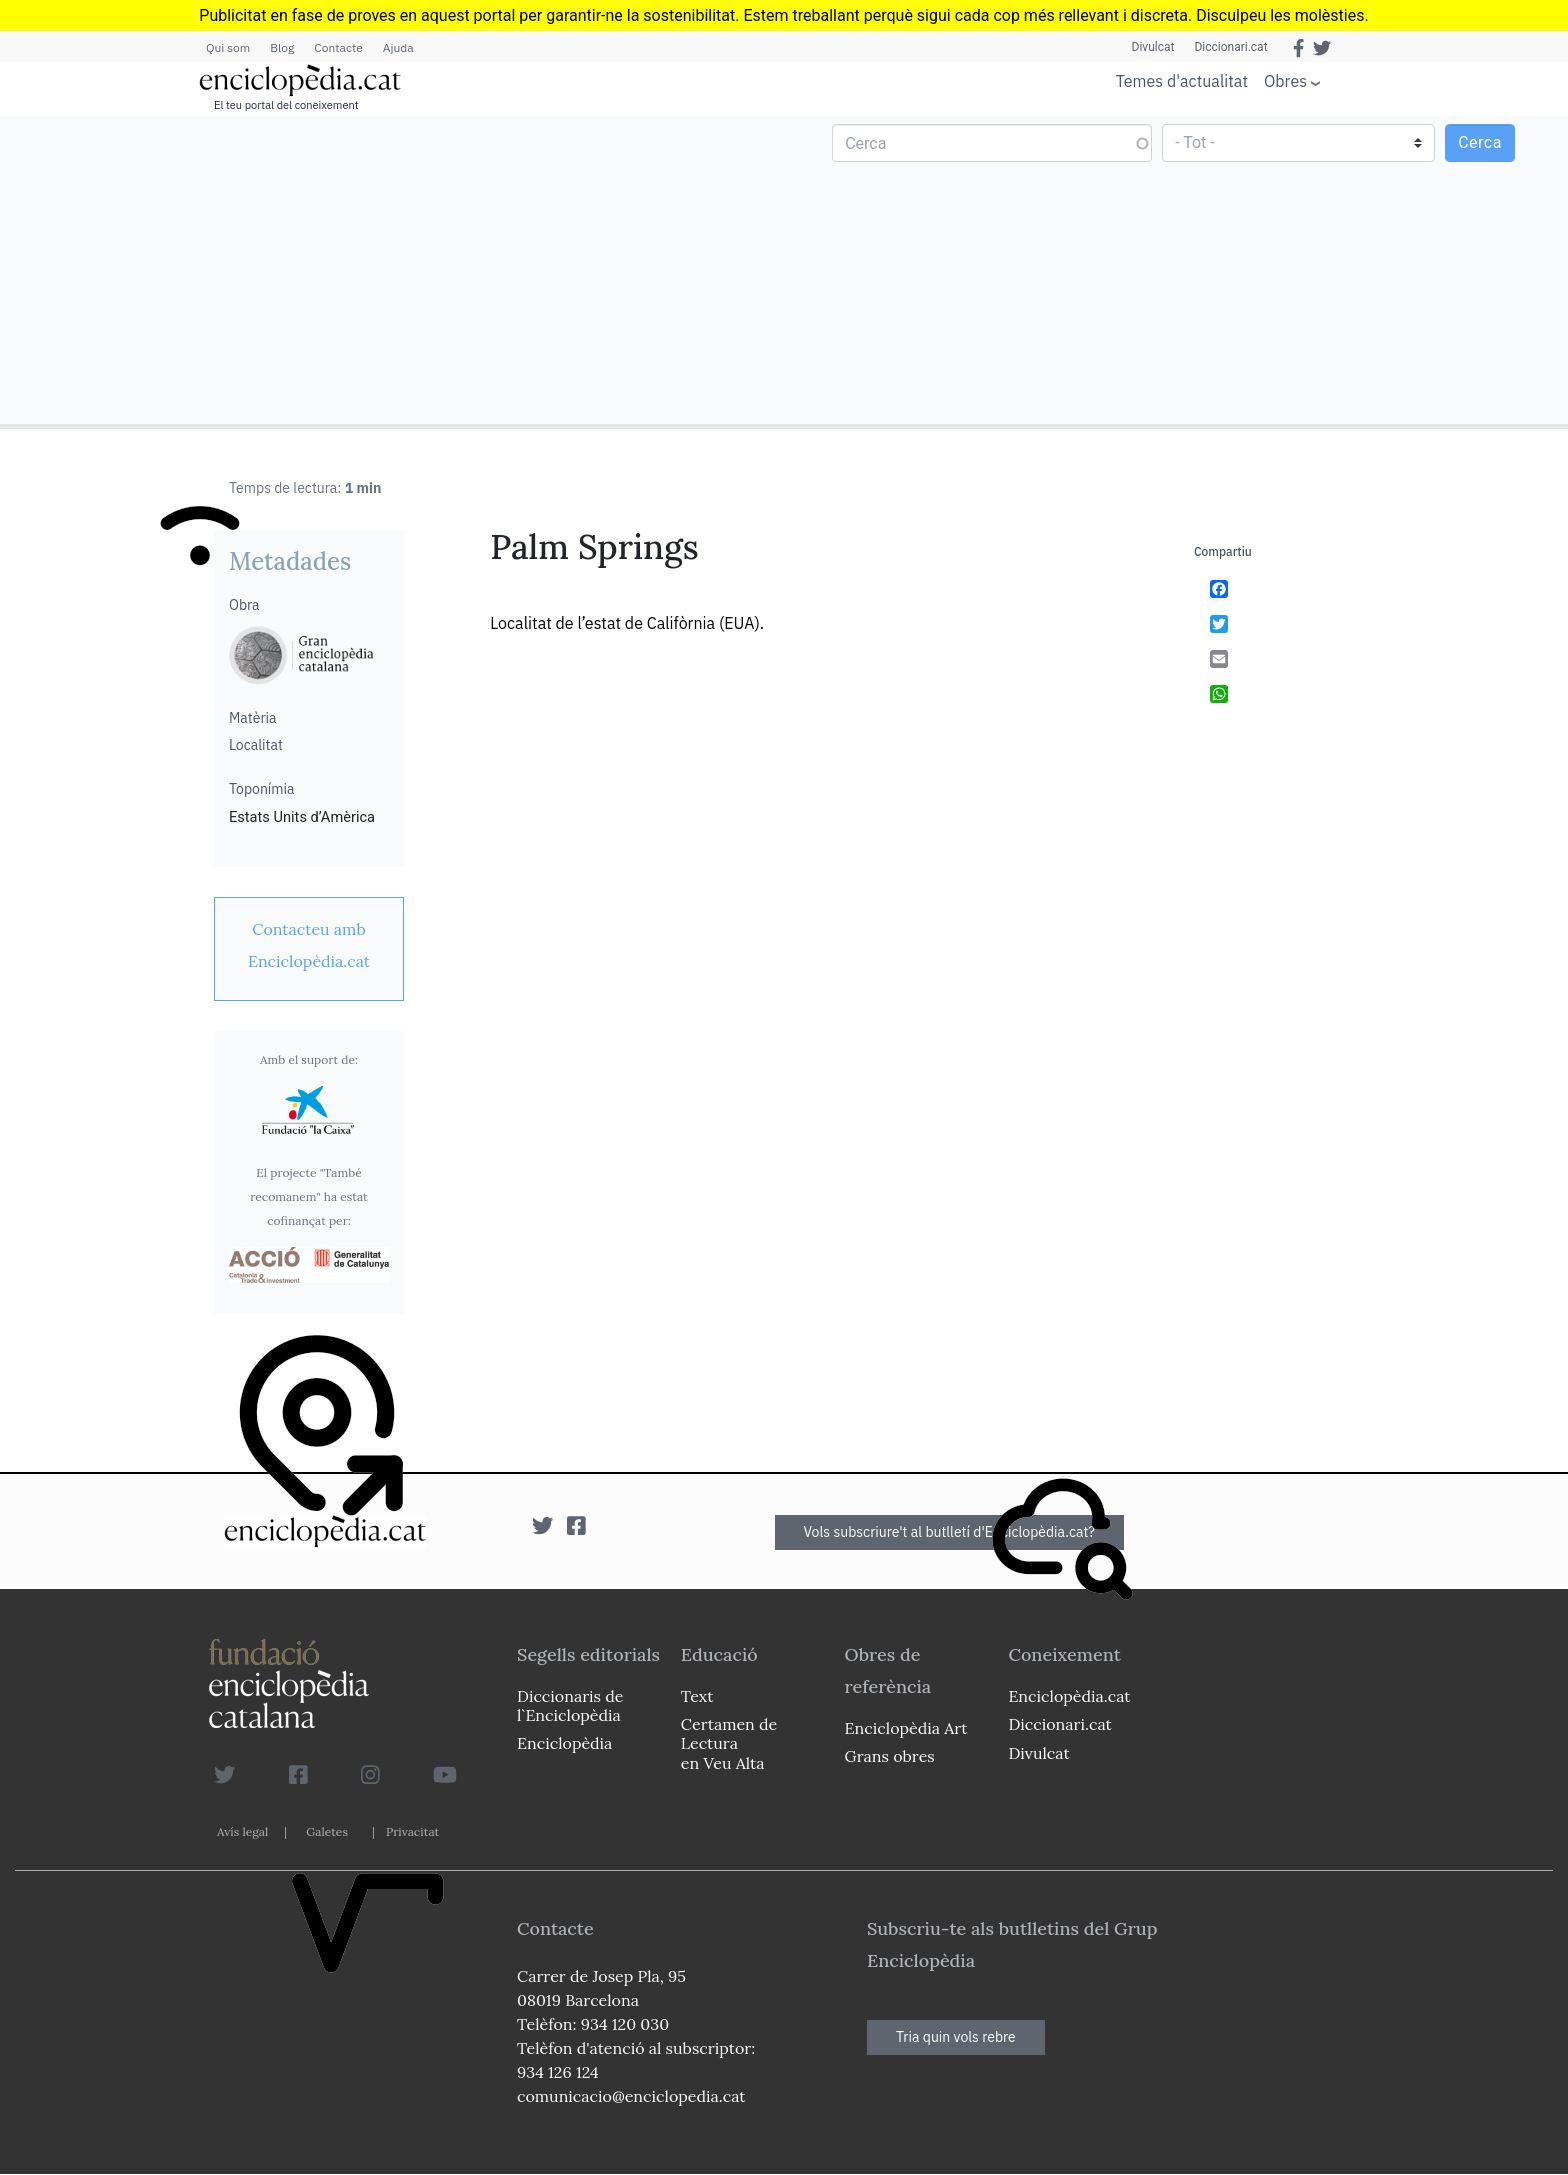 This screenshot has width=1568, height=2175. I want to click on insert square root symbol, so click(362, 1912).